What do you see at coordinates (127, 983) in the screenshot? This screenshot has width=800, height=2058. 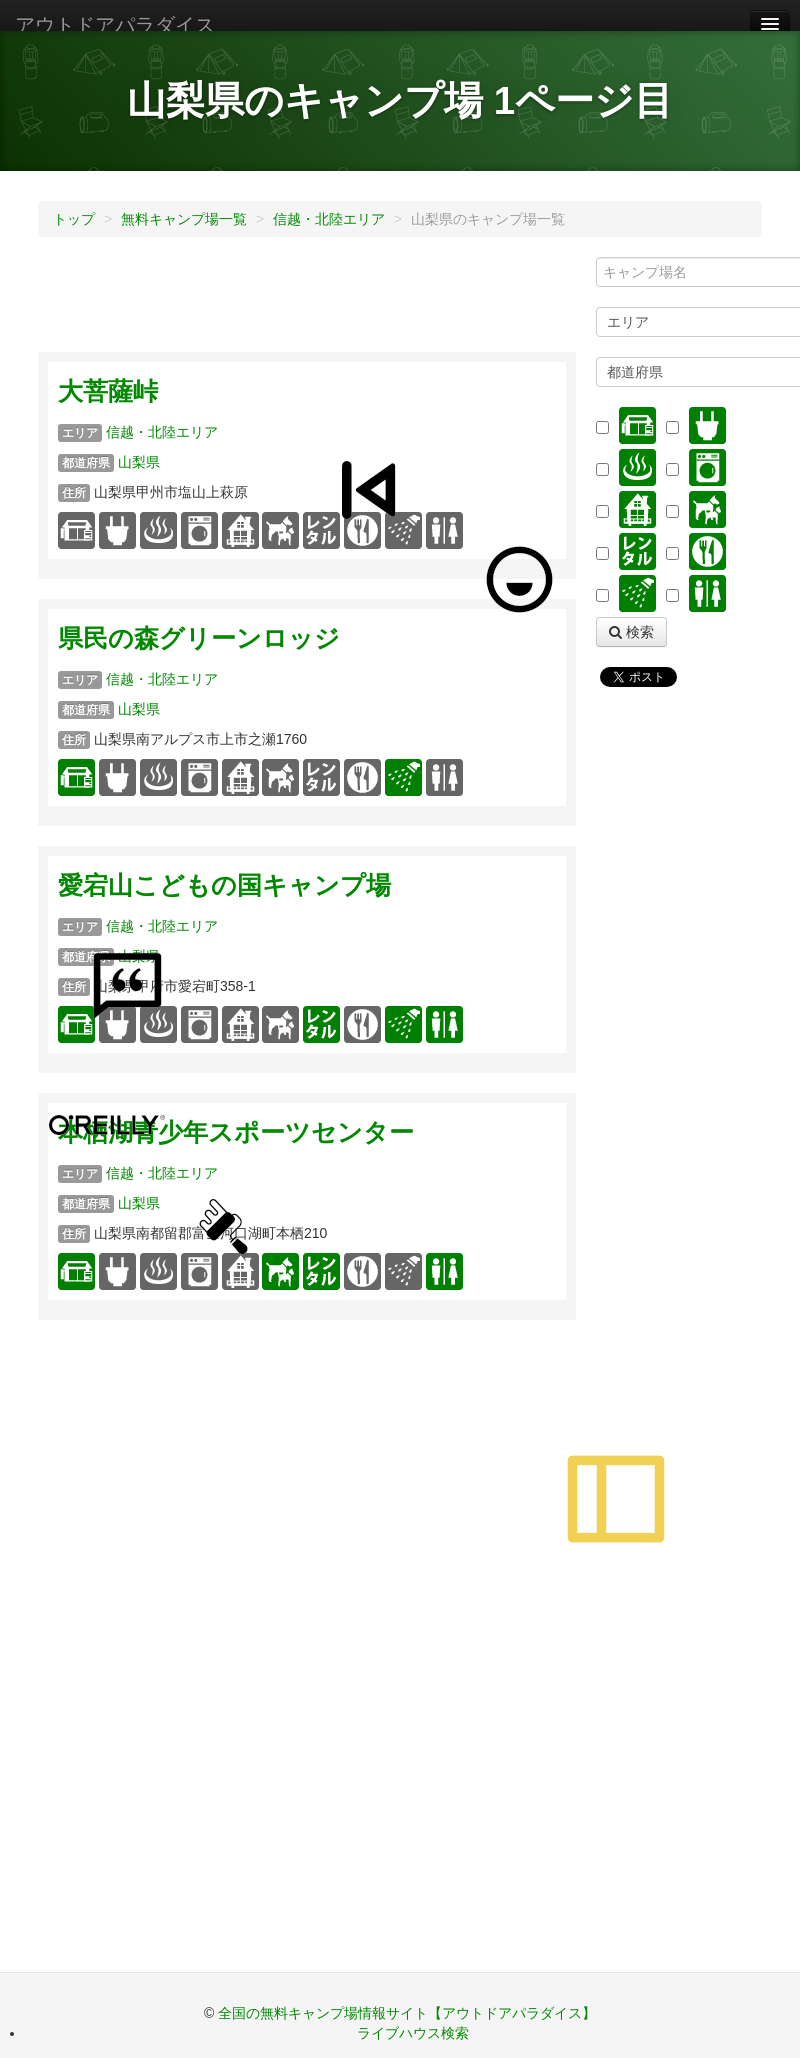 I see `view quoted messages or replies` at bounding box center [127, 983].